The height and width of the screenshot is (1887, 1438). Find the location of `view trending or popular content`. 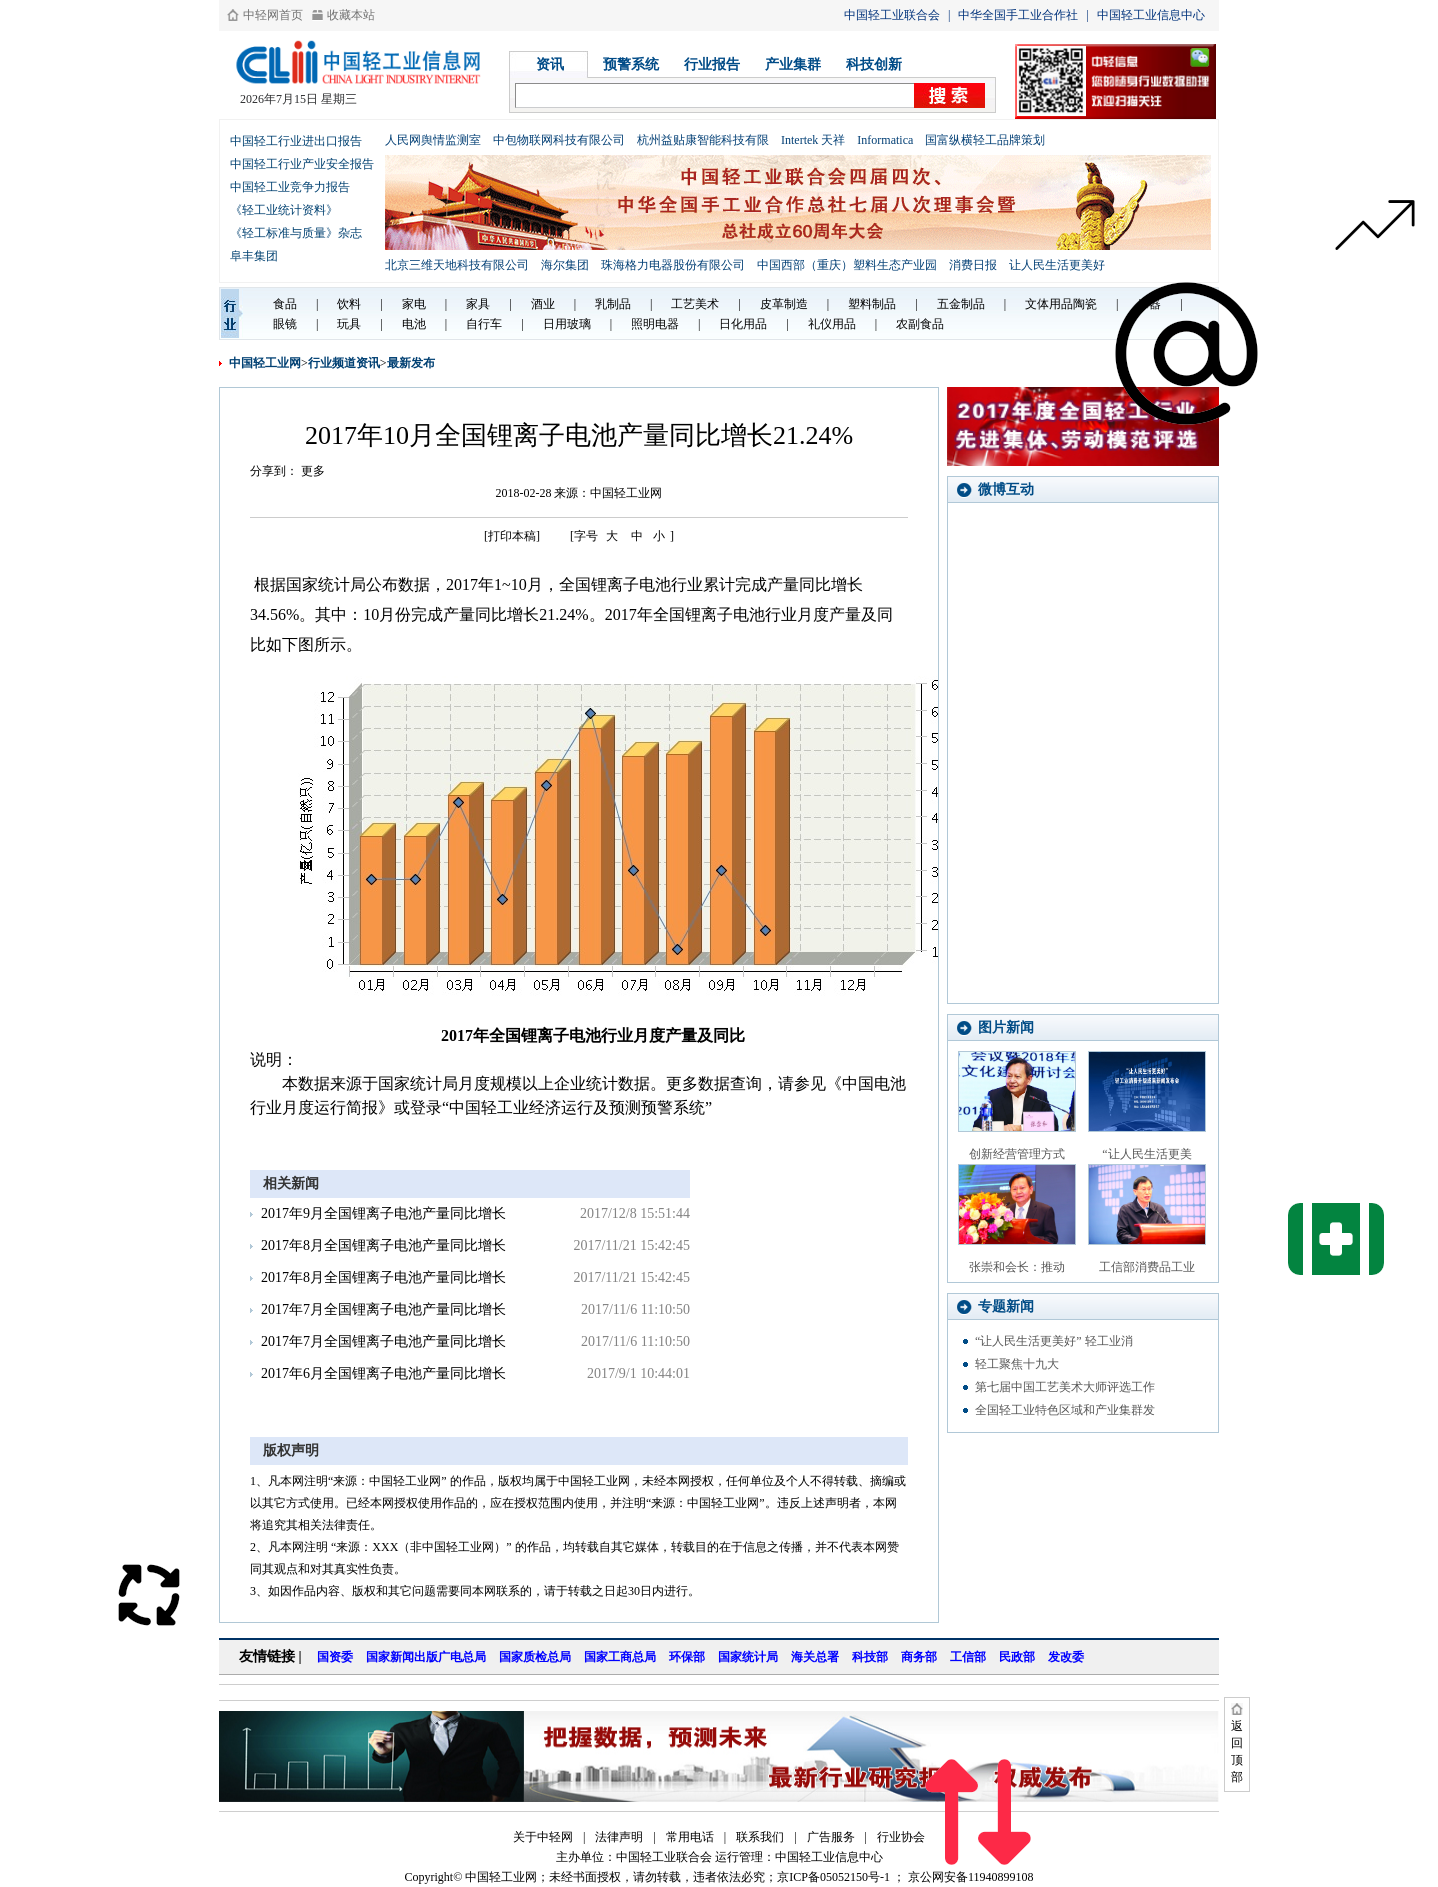

view trending or popular content is located at coordinates (1375, 228).